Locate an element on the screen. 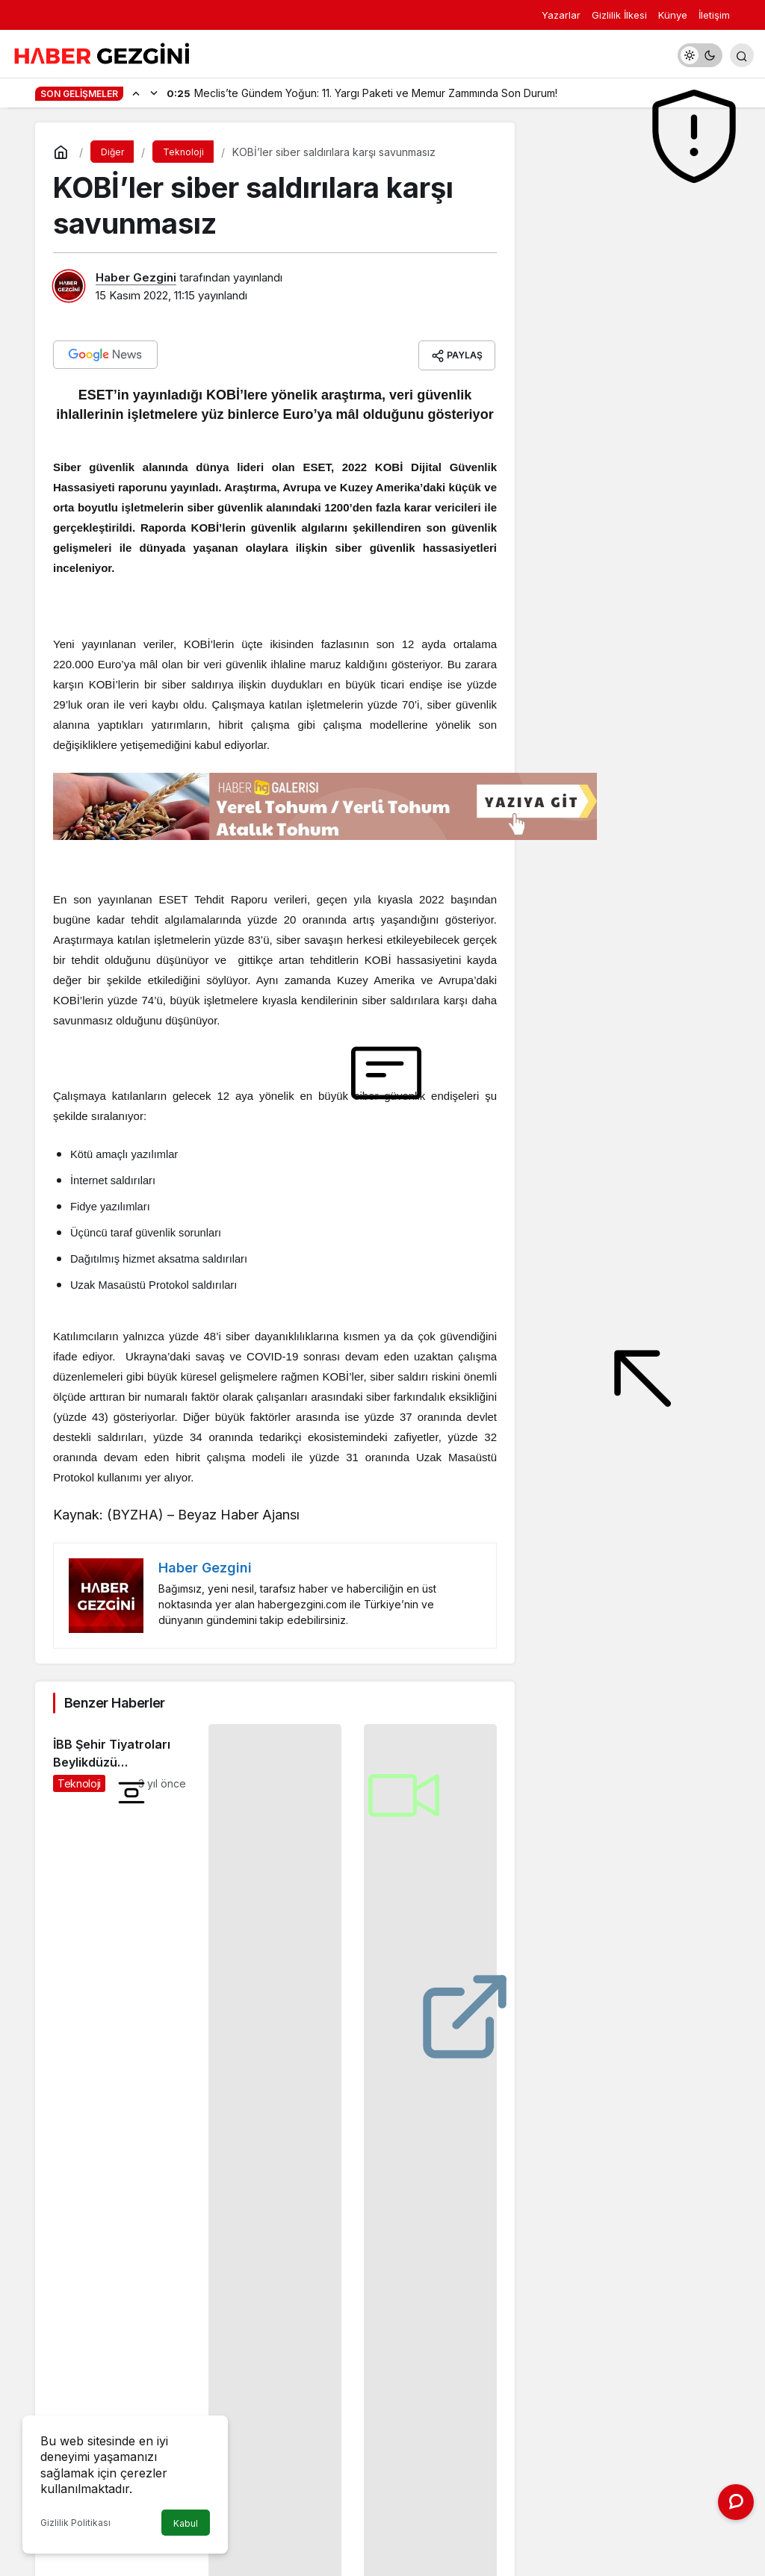  start a video call is located at coordinates (403, 1796).